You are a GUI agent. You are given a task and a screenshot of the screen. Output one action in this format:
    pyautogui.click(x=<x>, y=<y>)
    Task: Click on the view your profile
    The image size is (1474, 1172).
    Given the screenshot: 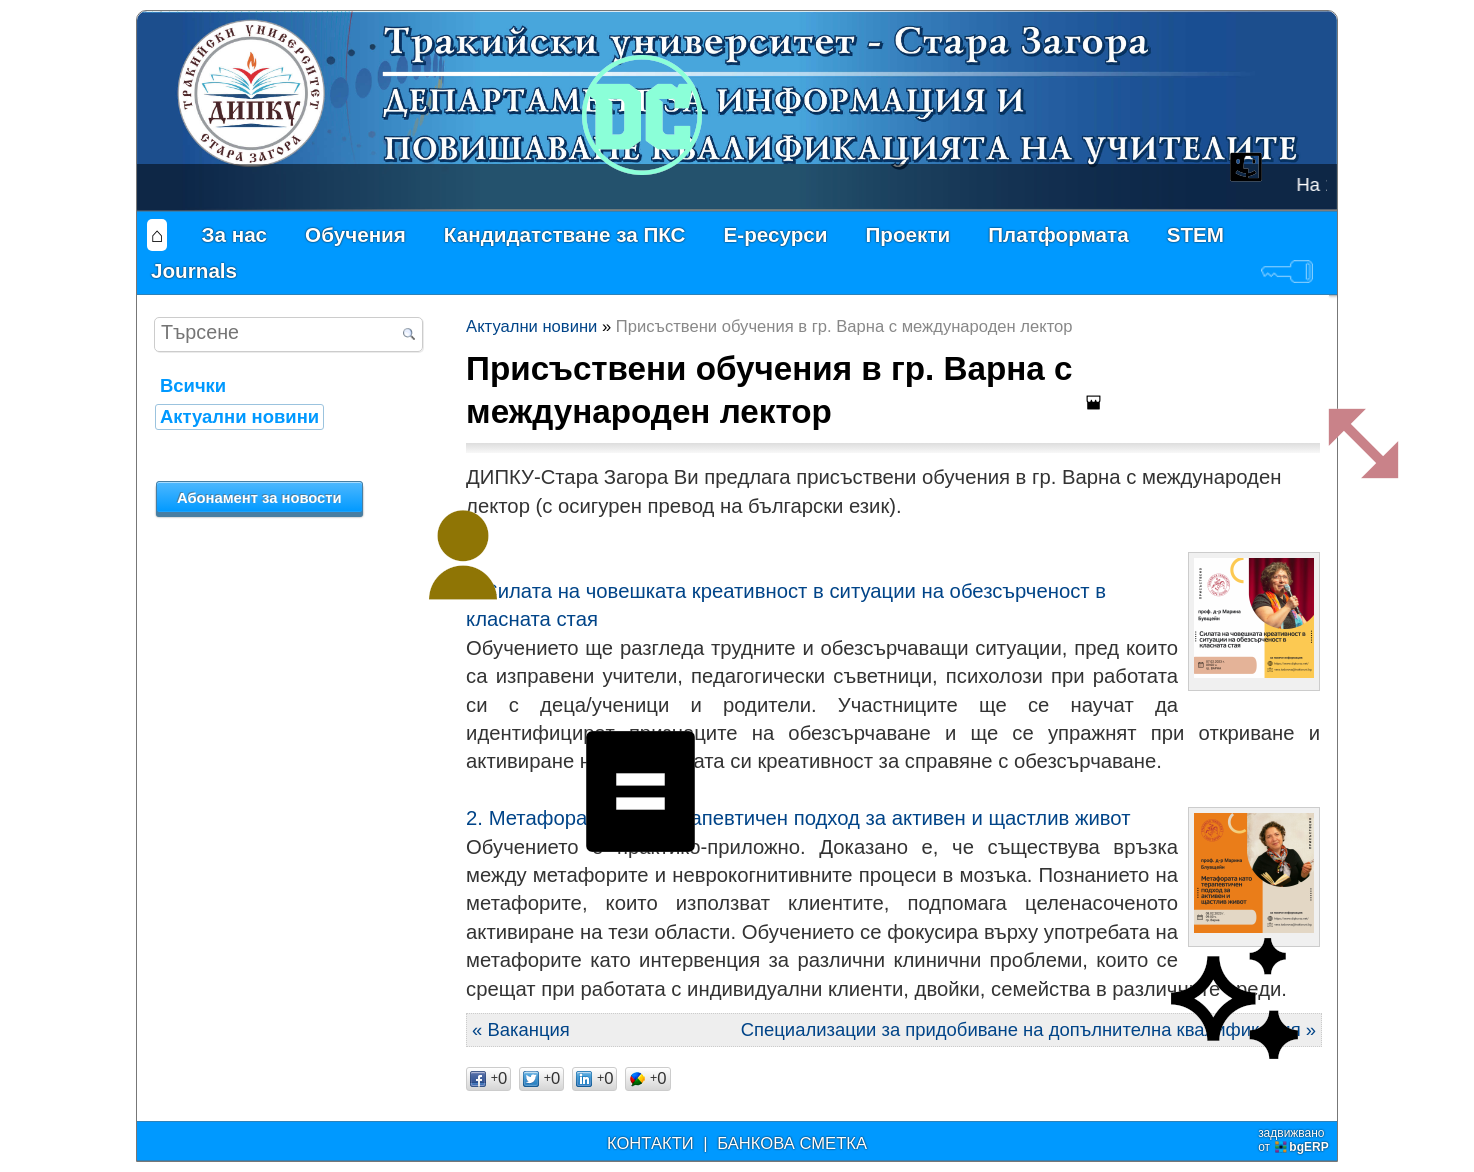 What is the action you would take?
    pyautogui.click(x=463, y=557)
    